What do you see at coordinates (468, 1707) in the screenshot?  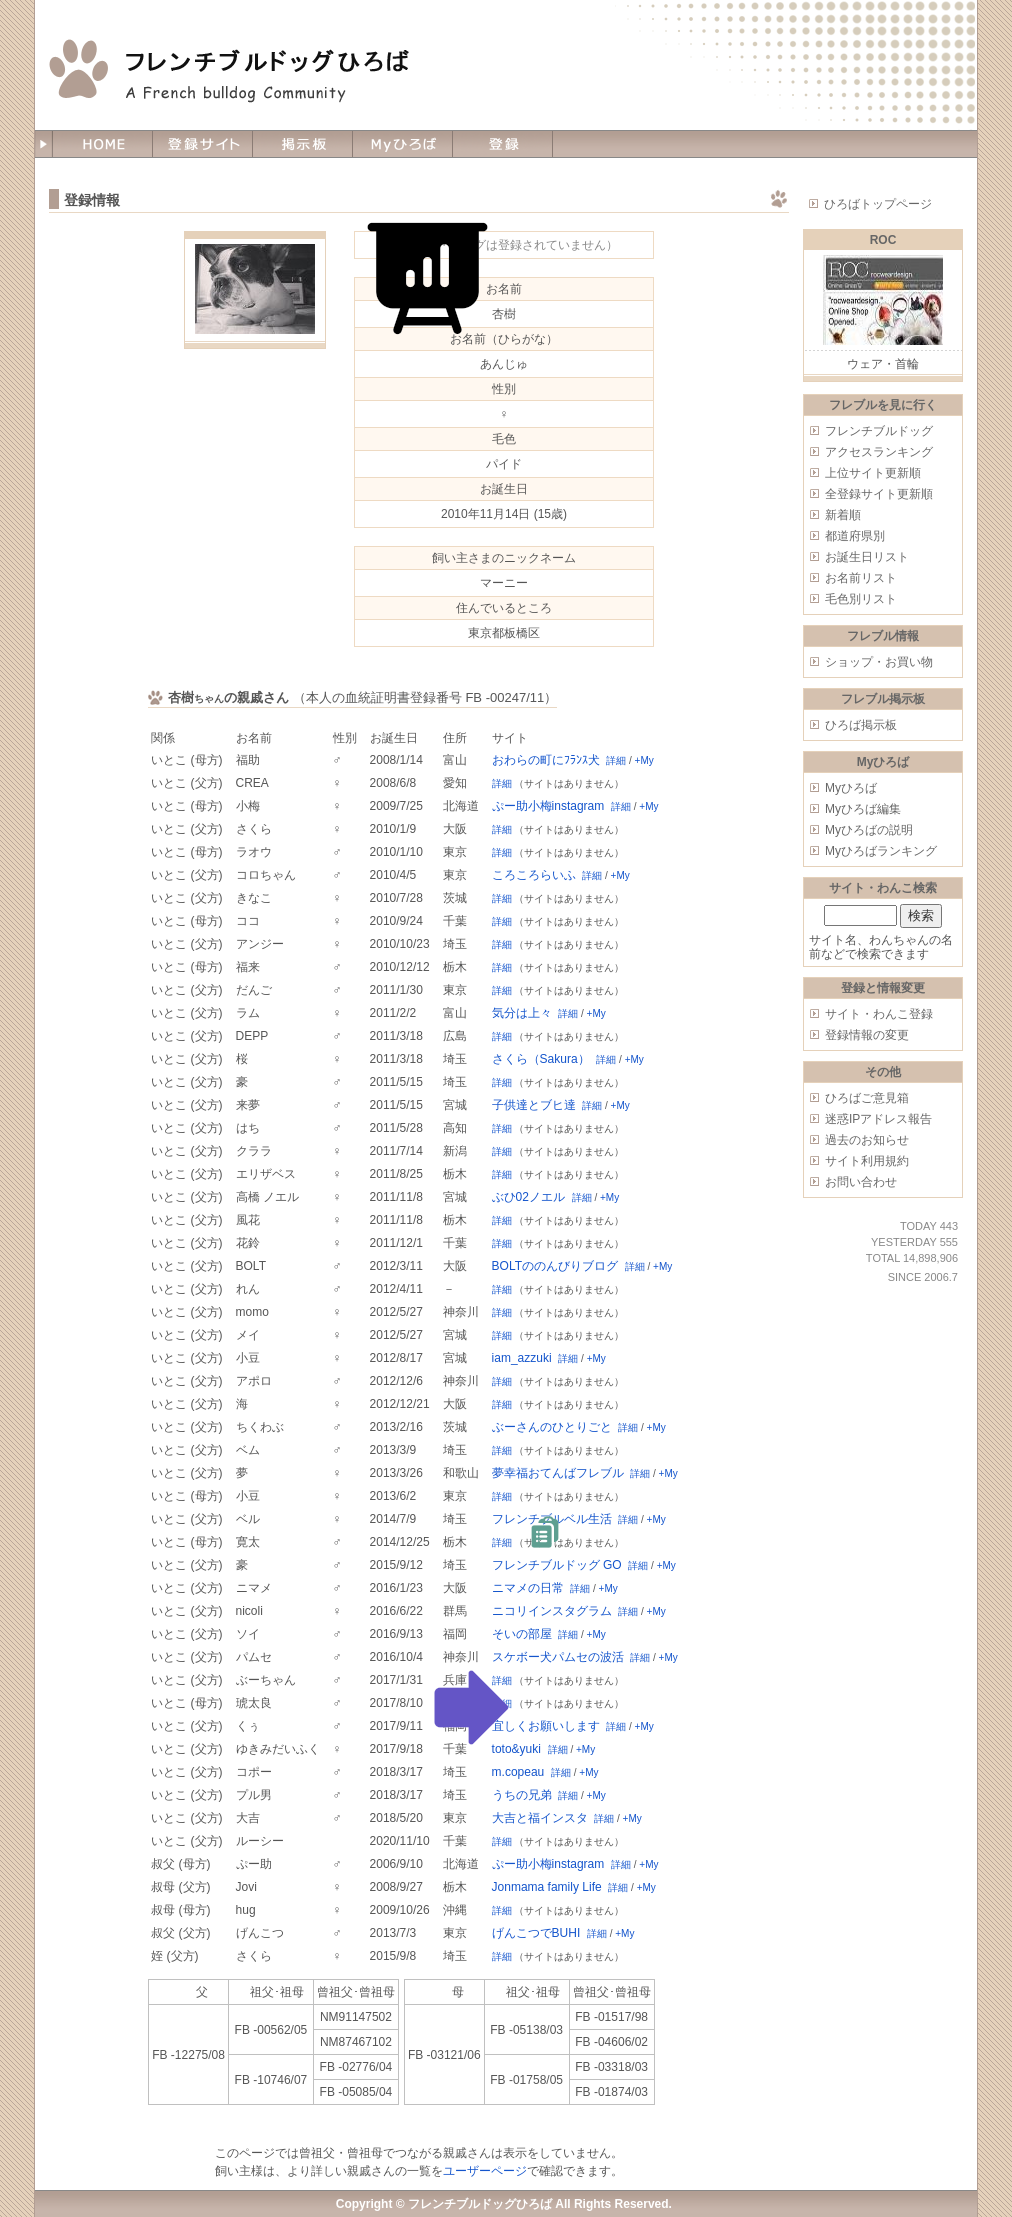 I see `go forward or proceed to next step` at bounding box center [468, 1707].